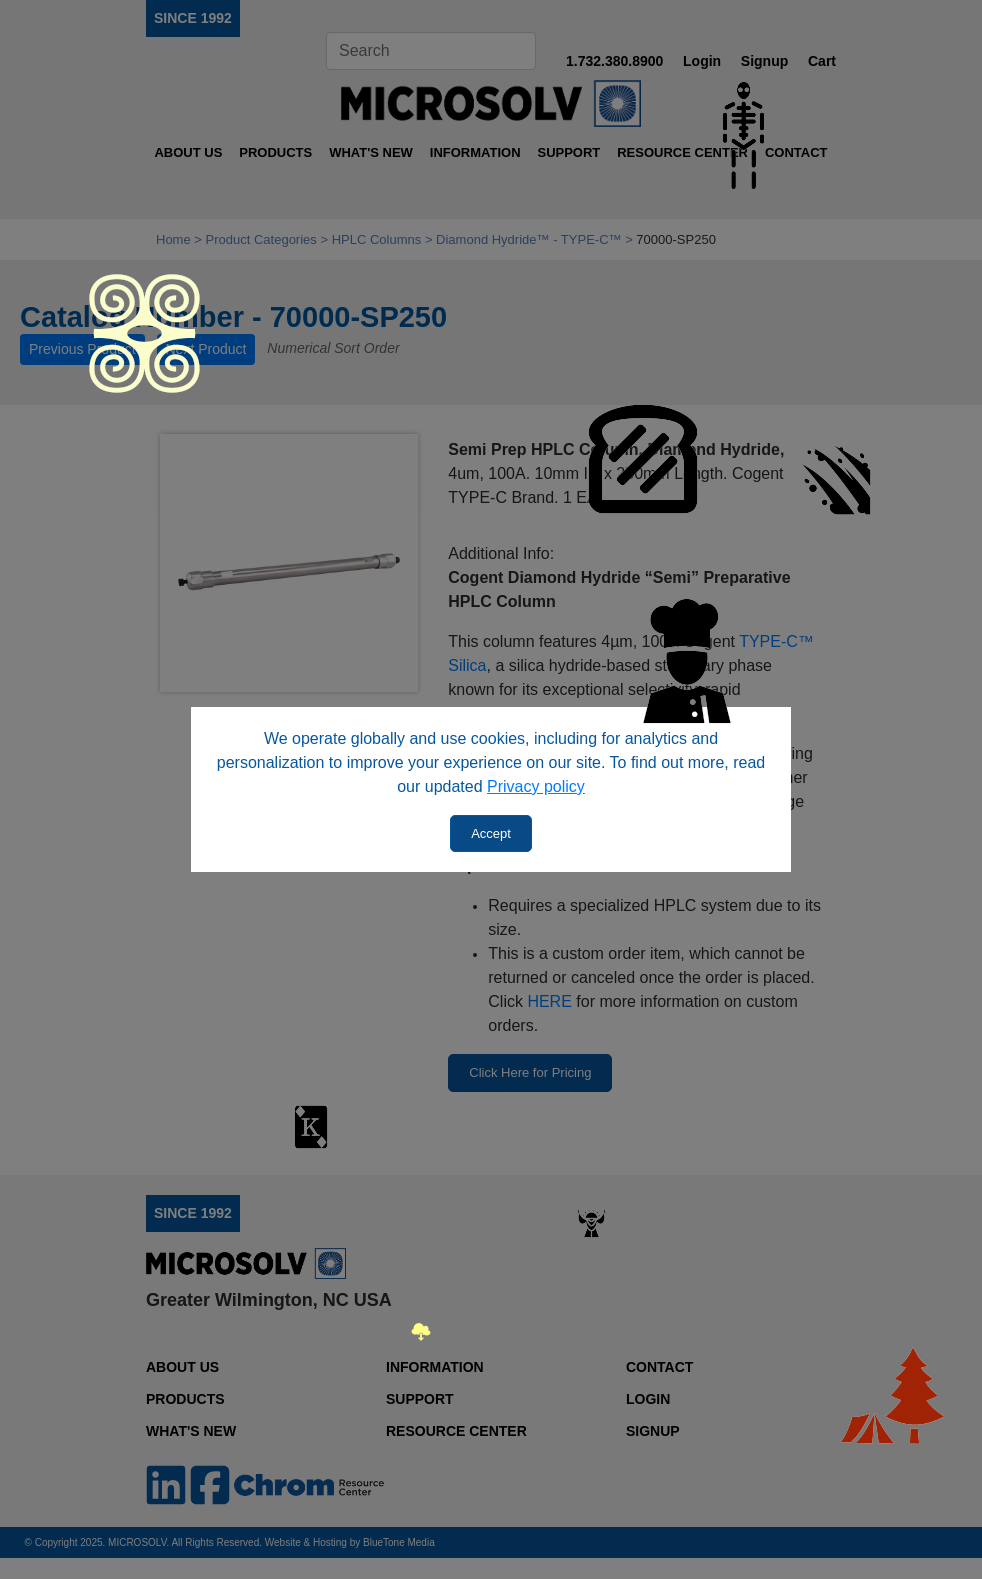 The image size is (982, 1579). What do you see at coordinates (743, 135) in the screenshot?
I see `indicates a skeleton or bone-related game element` at bounding box center [743, 135].